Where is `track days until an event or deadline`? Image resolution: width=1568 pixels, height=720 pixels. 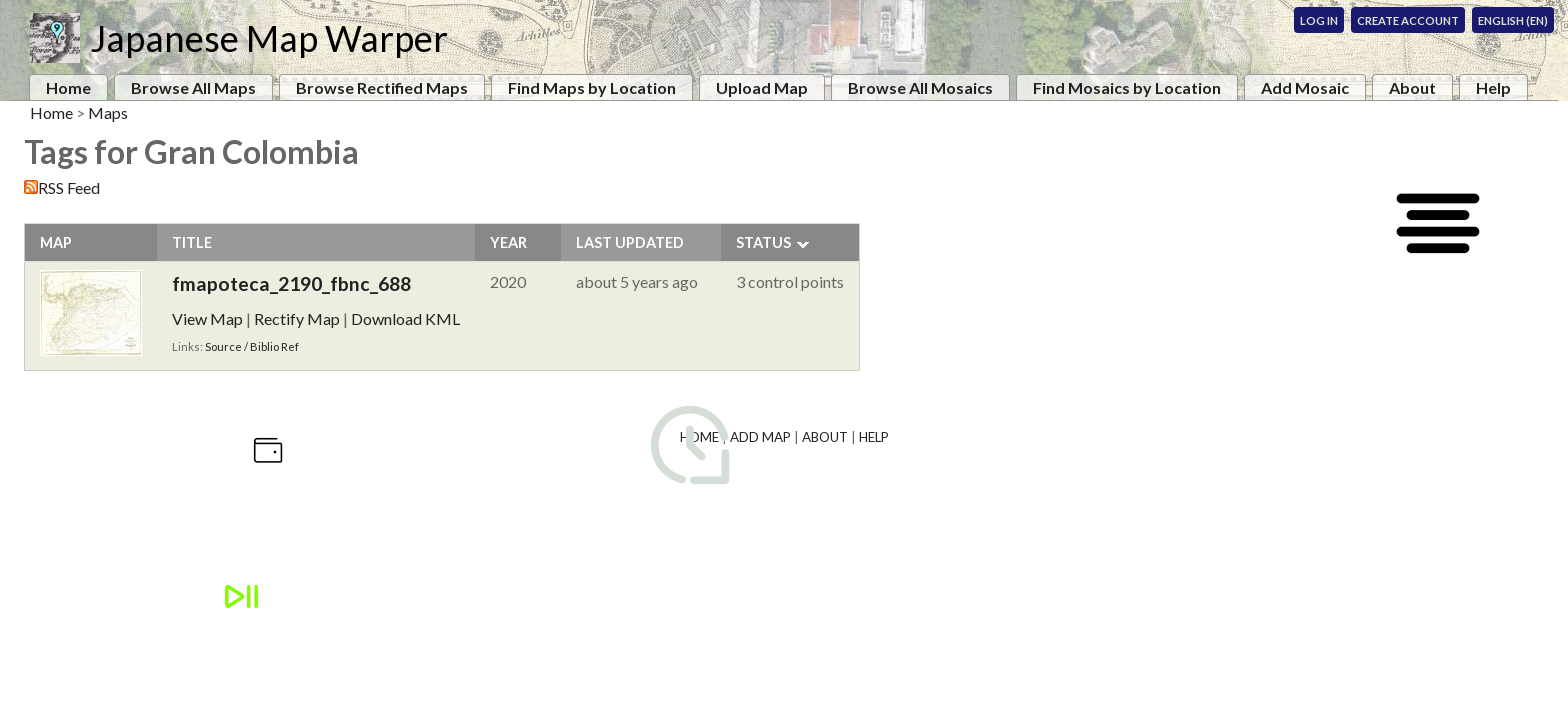 track days until an event or deadline is located at coordinates (690, 445).